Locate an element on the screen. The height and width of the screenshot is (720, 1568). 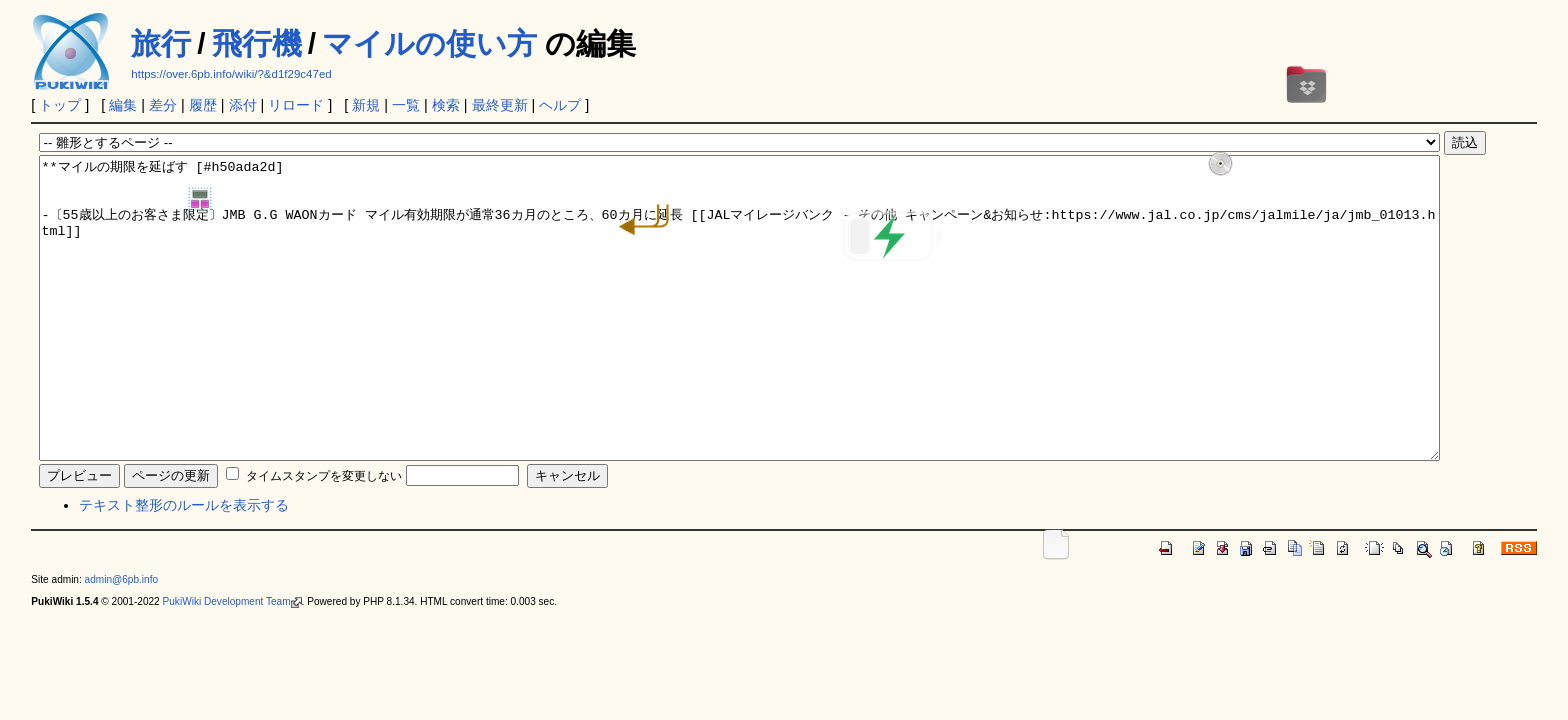
open your dropbox synced folder is located at coordinates (1306, 84).